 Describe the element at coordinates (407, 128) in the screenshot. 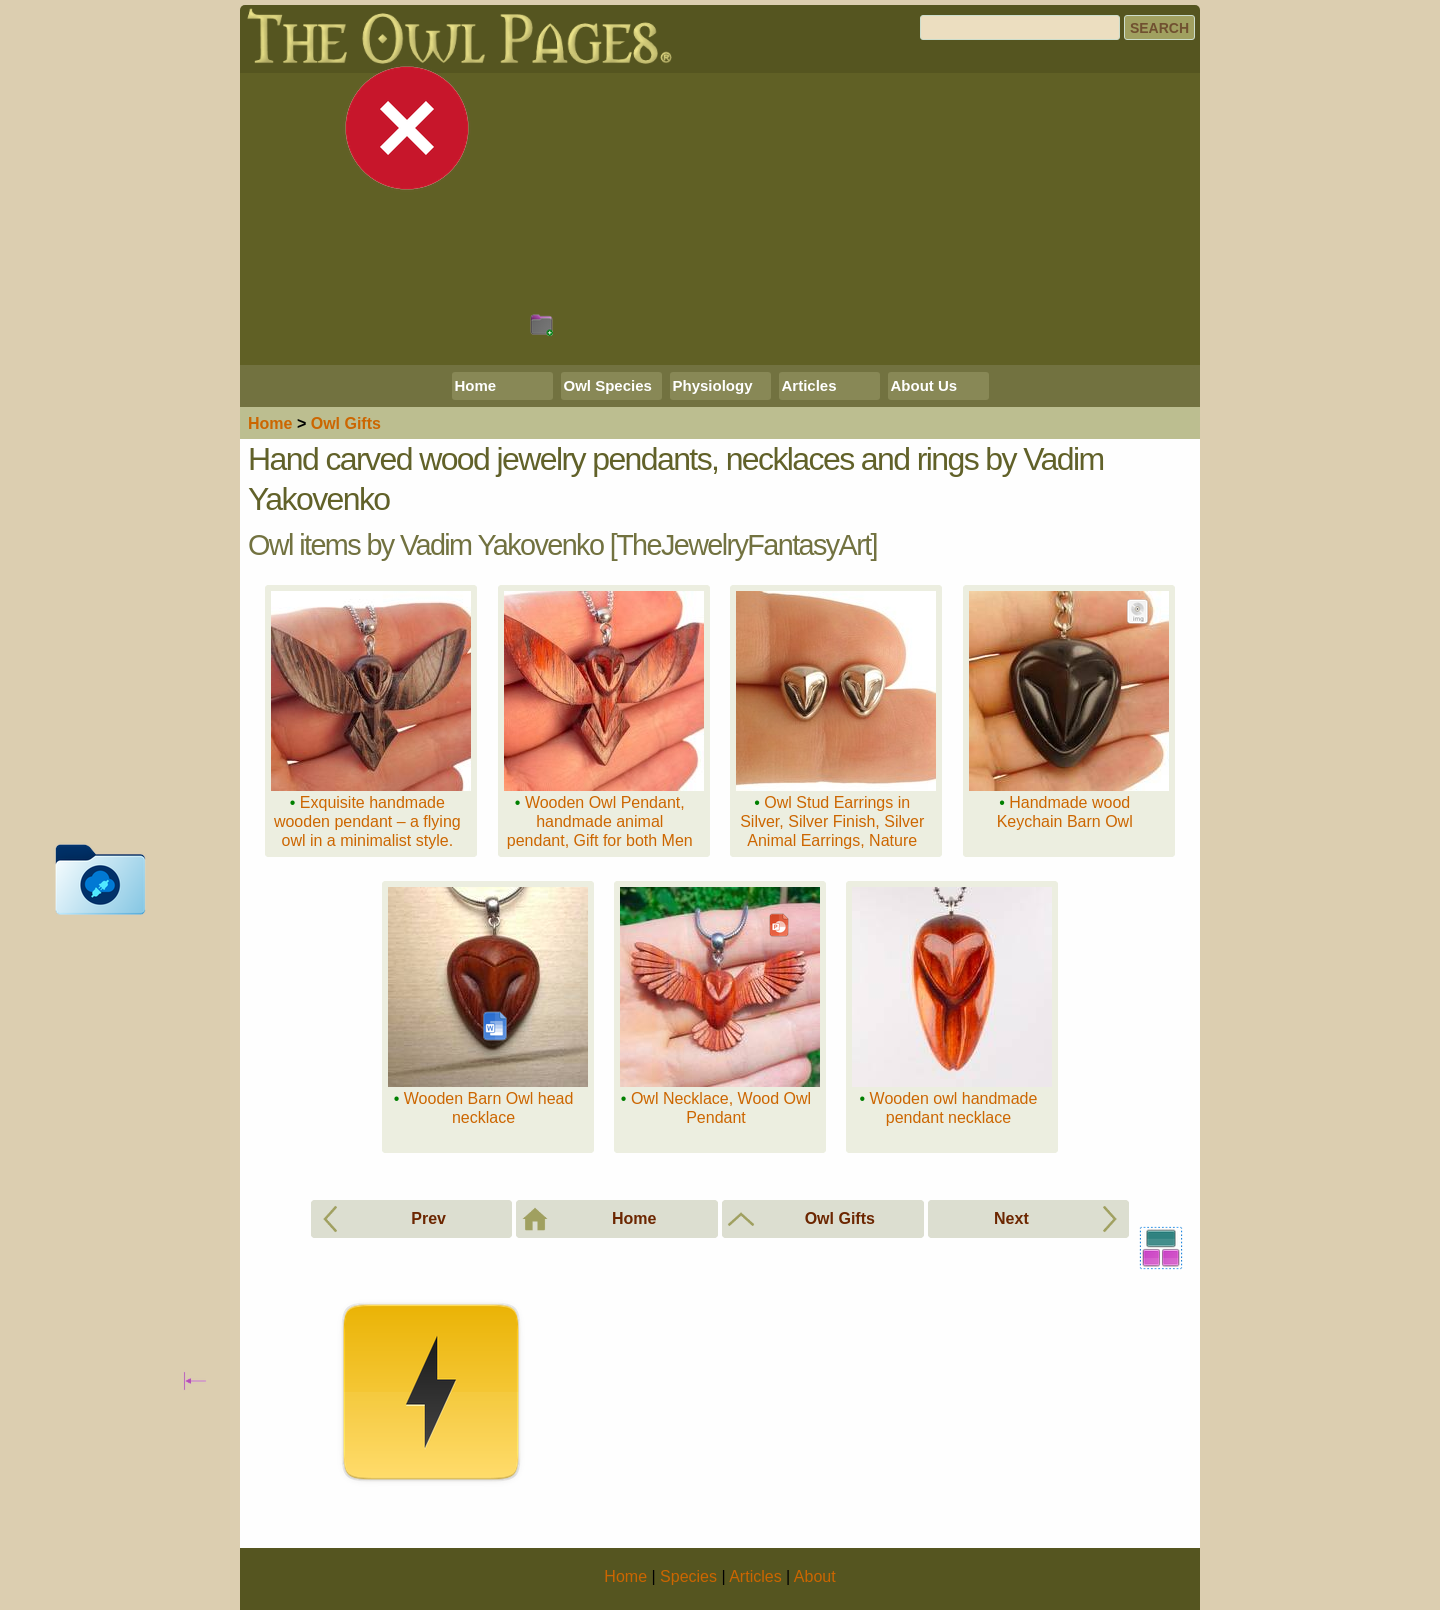

I see `close the current window or dialog` at that location.